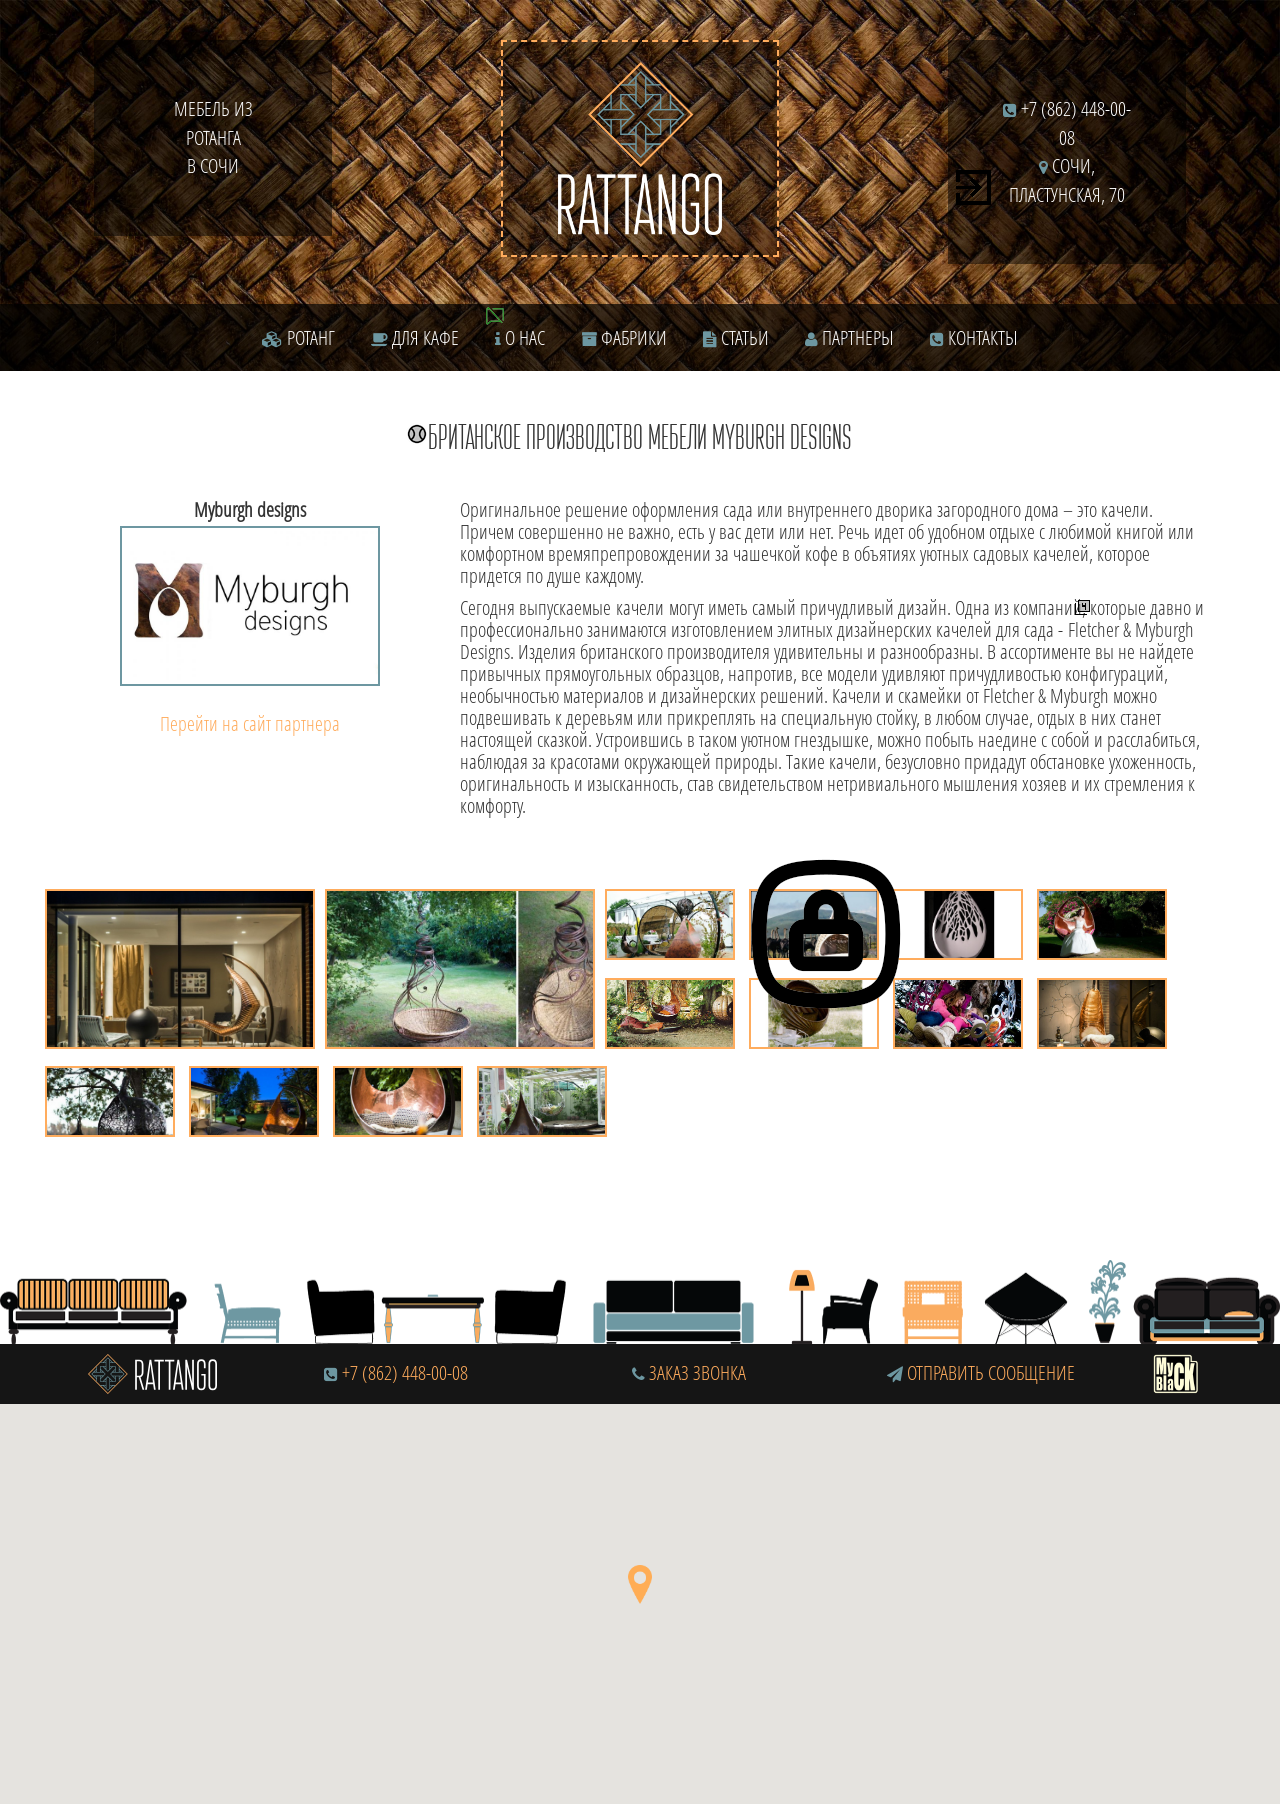  Describe the element at coordinates (417, 434) in the screenshot. I see `access baseball scores and updates` at that location.